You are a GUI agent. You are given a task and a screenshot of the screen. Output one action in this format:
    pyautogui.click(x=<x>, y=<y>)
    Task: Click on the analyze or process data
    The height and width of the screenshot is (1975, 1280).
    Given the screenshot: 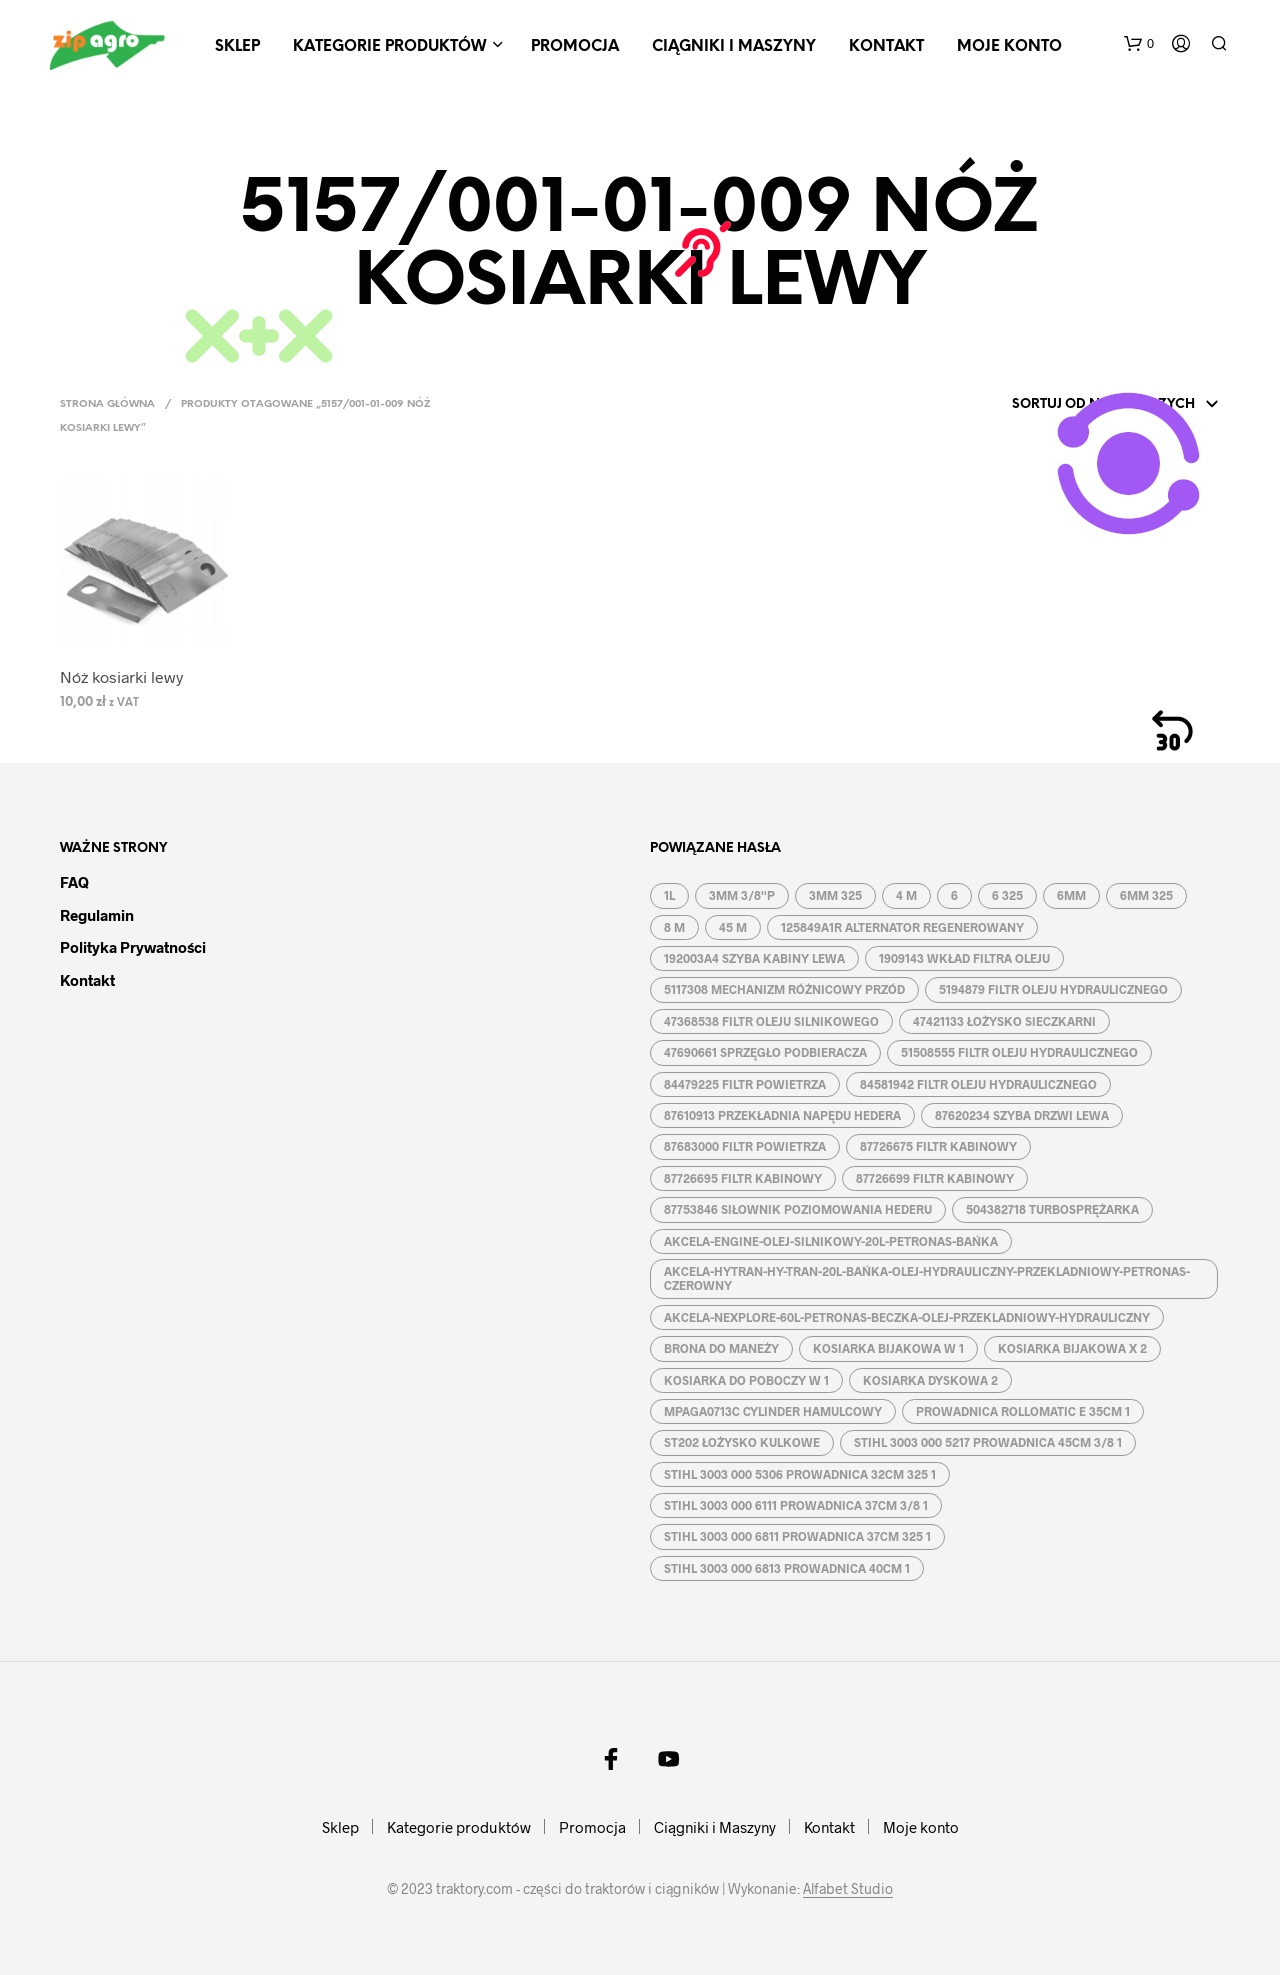 What is the action you would take?
    pyautogui.click(x=1128, y=463)
    